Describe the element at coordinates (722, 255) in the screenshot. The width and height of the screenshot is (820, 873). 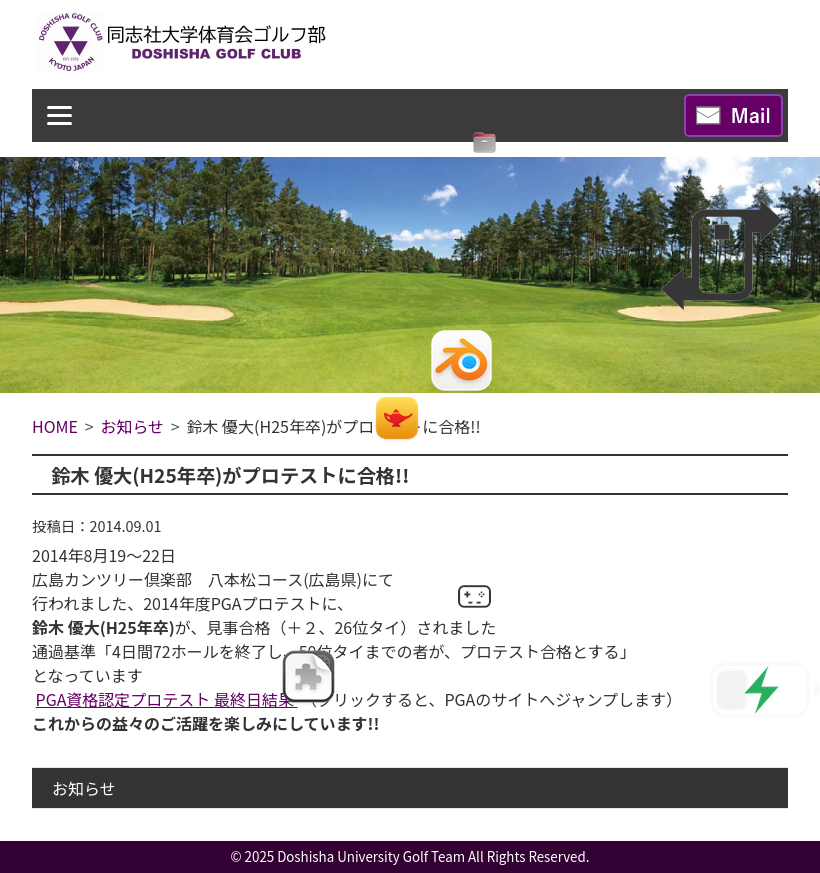
I see `configure network proxy settings` at that location.